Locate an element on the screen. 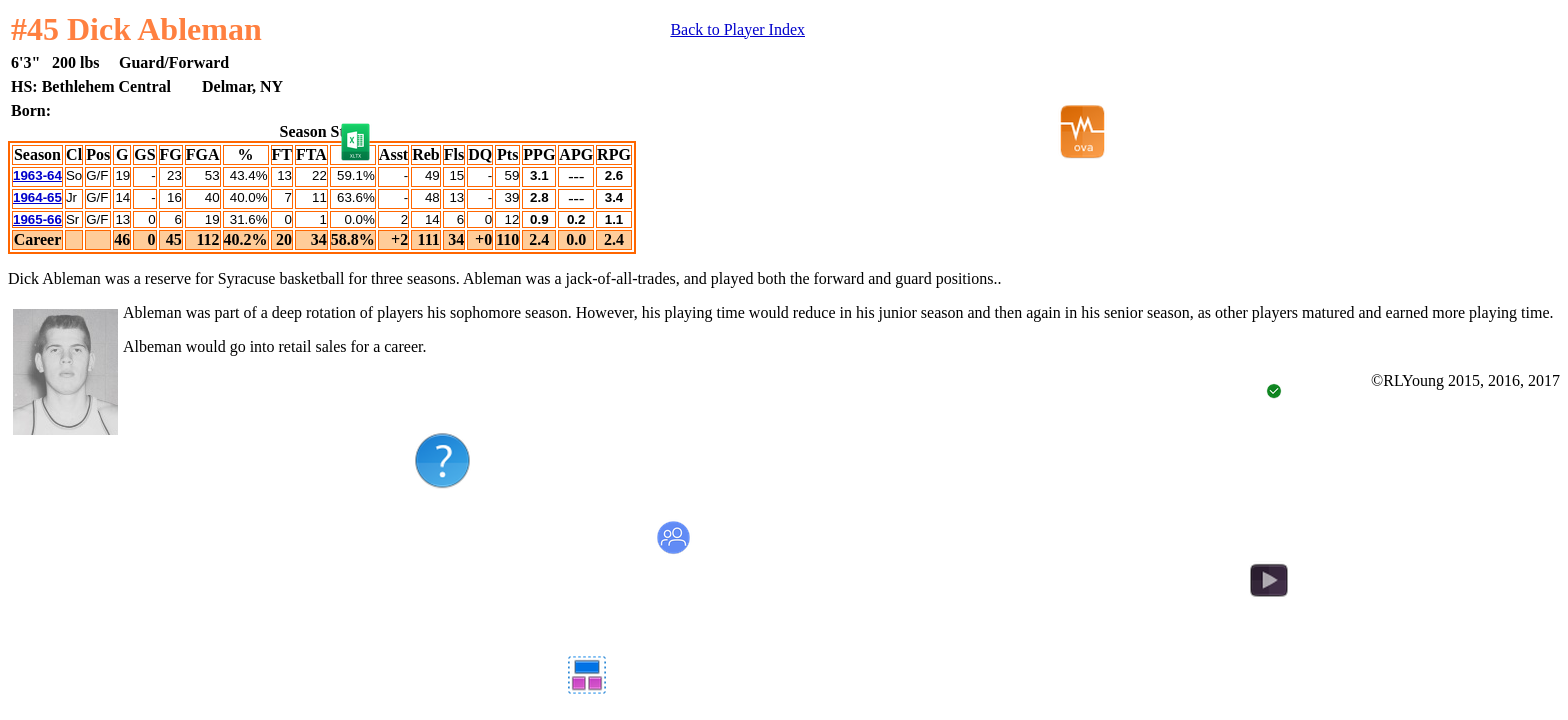  VirtualBox appliance file (.ova format) is located at coordinates (1082, 131).